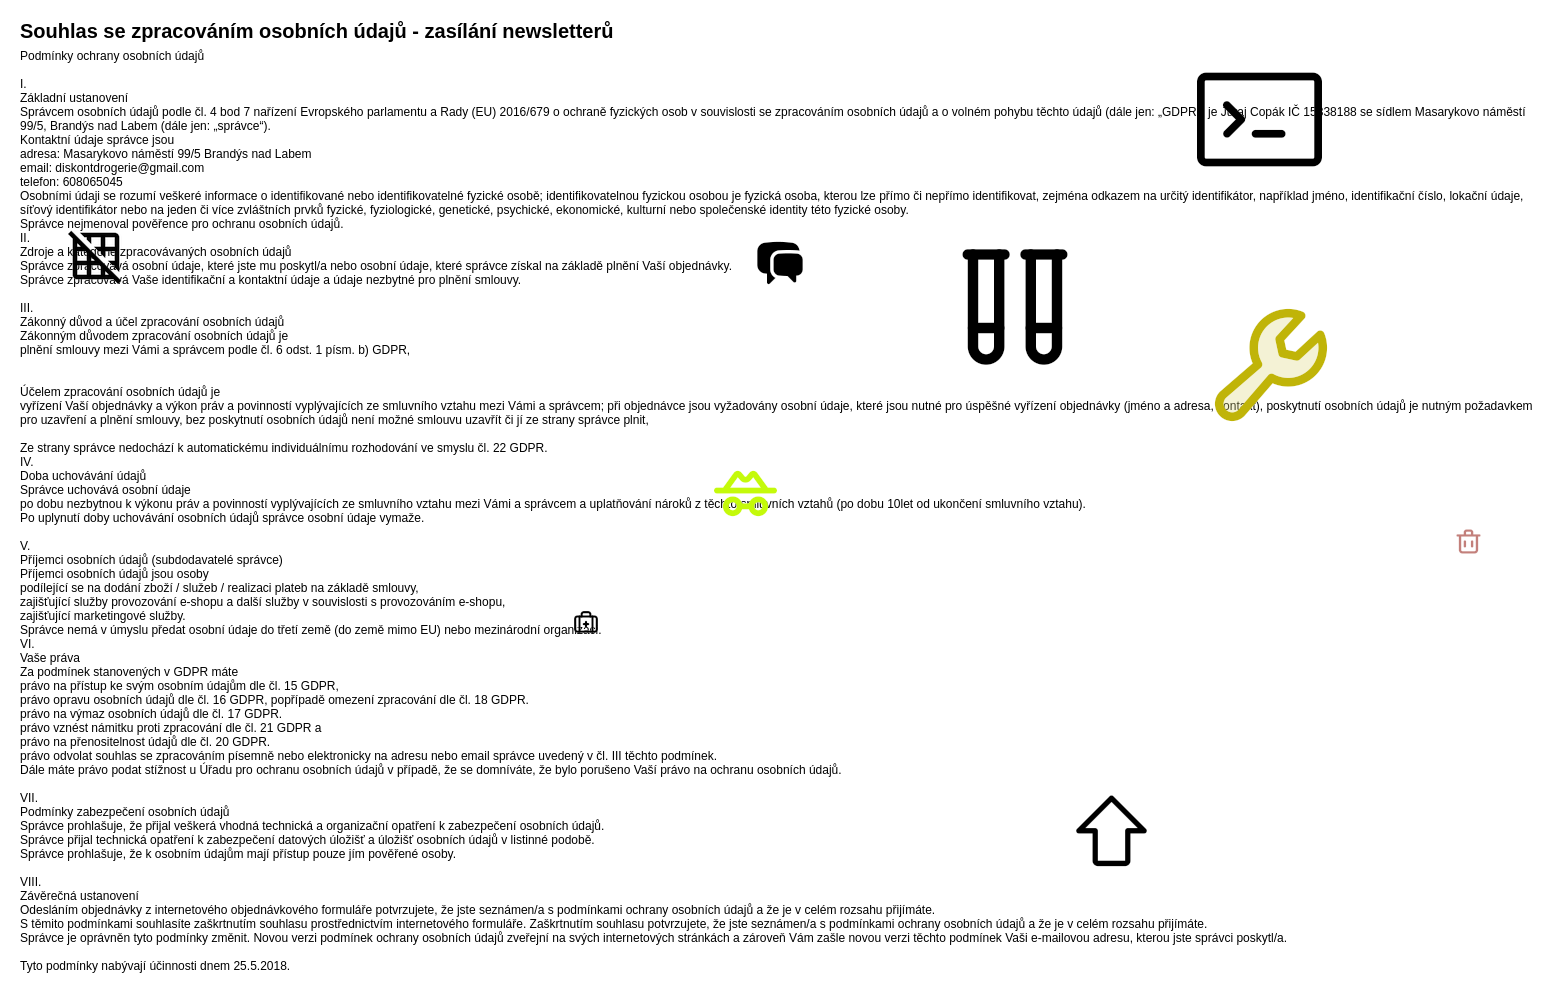 The height and width of the screenshot is (993, 1568). Describe the element at coordinates (1468, 541) in the screenshot. I see `delete selected item` at that location.